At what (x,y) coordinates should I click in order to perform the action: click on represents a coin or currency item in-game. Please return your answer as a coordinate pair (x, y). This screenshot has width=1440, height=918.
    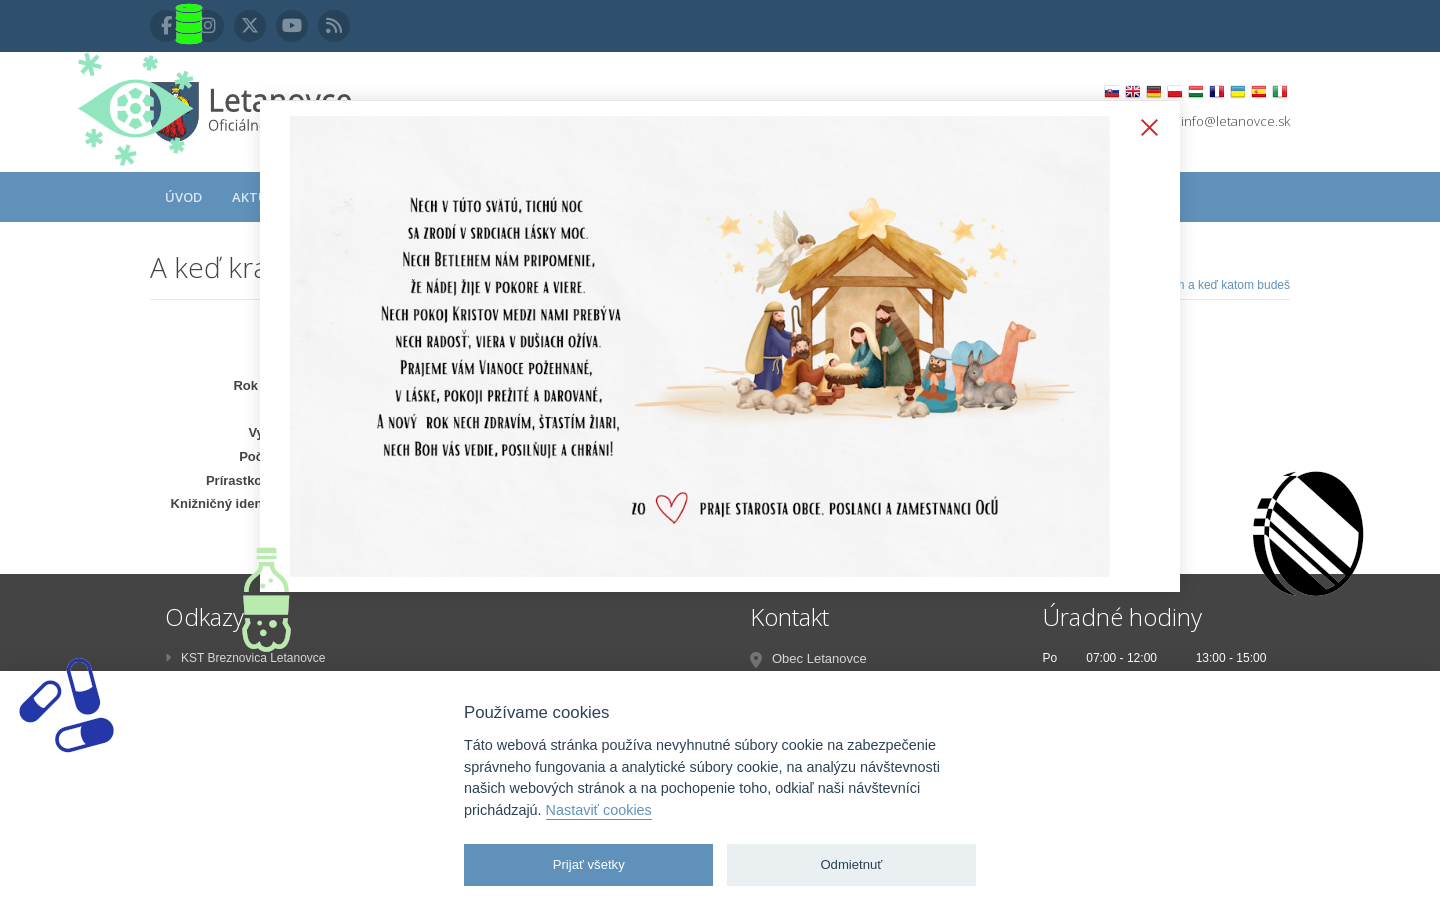
    Looking at the image, I should click on (1310, 534).